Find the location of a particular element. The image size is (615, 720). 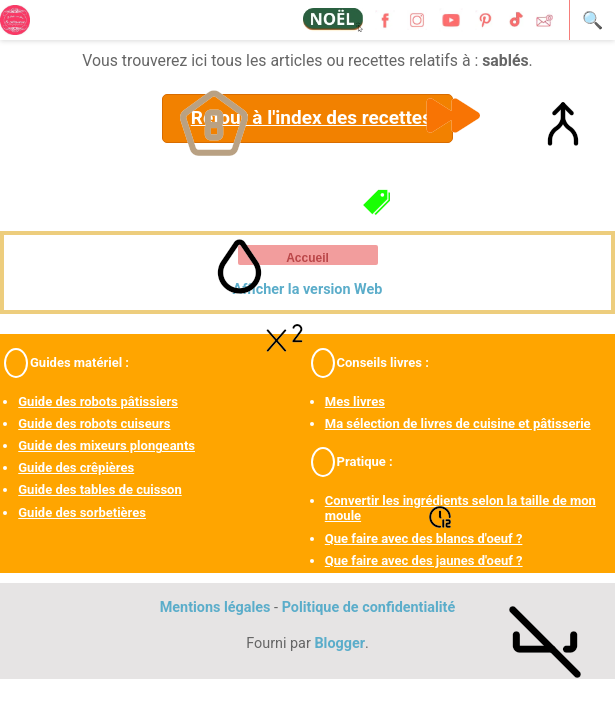

view time in 12-hour format is located at coordinates (440, 517).